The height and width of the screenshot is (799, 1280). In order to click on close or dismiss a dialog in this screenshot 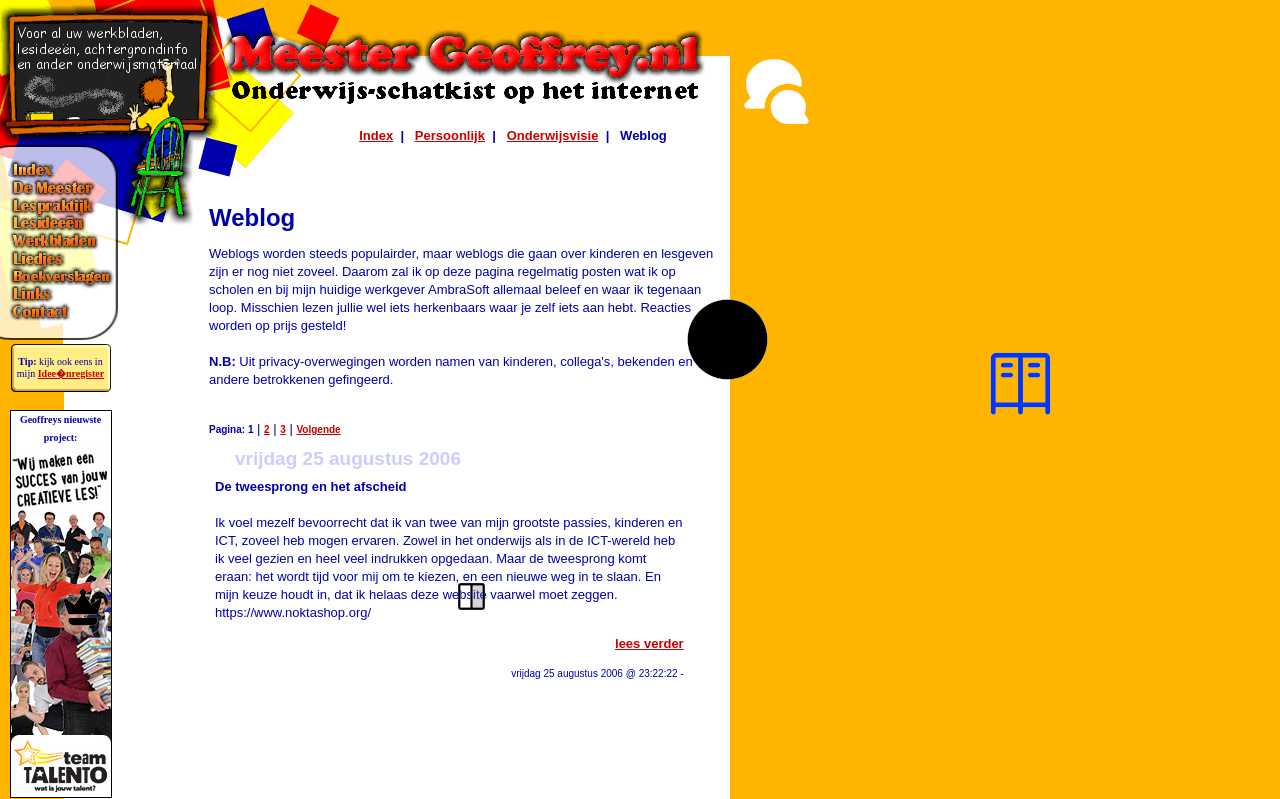, I will do `click(727, 339)`.